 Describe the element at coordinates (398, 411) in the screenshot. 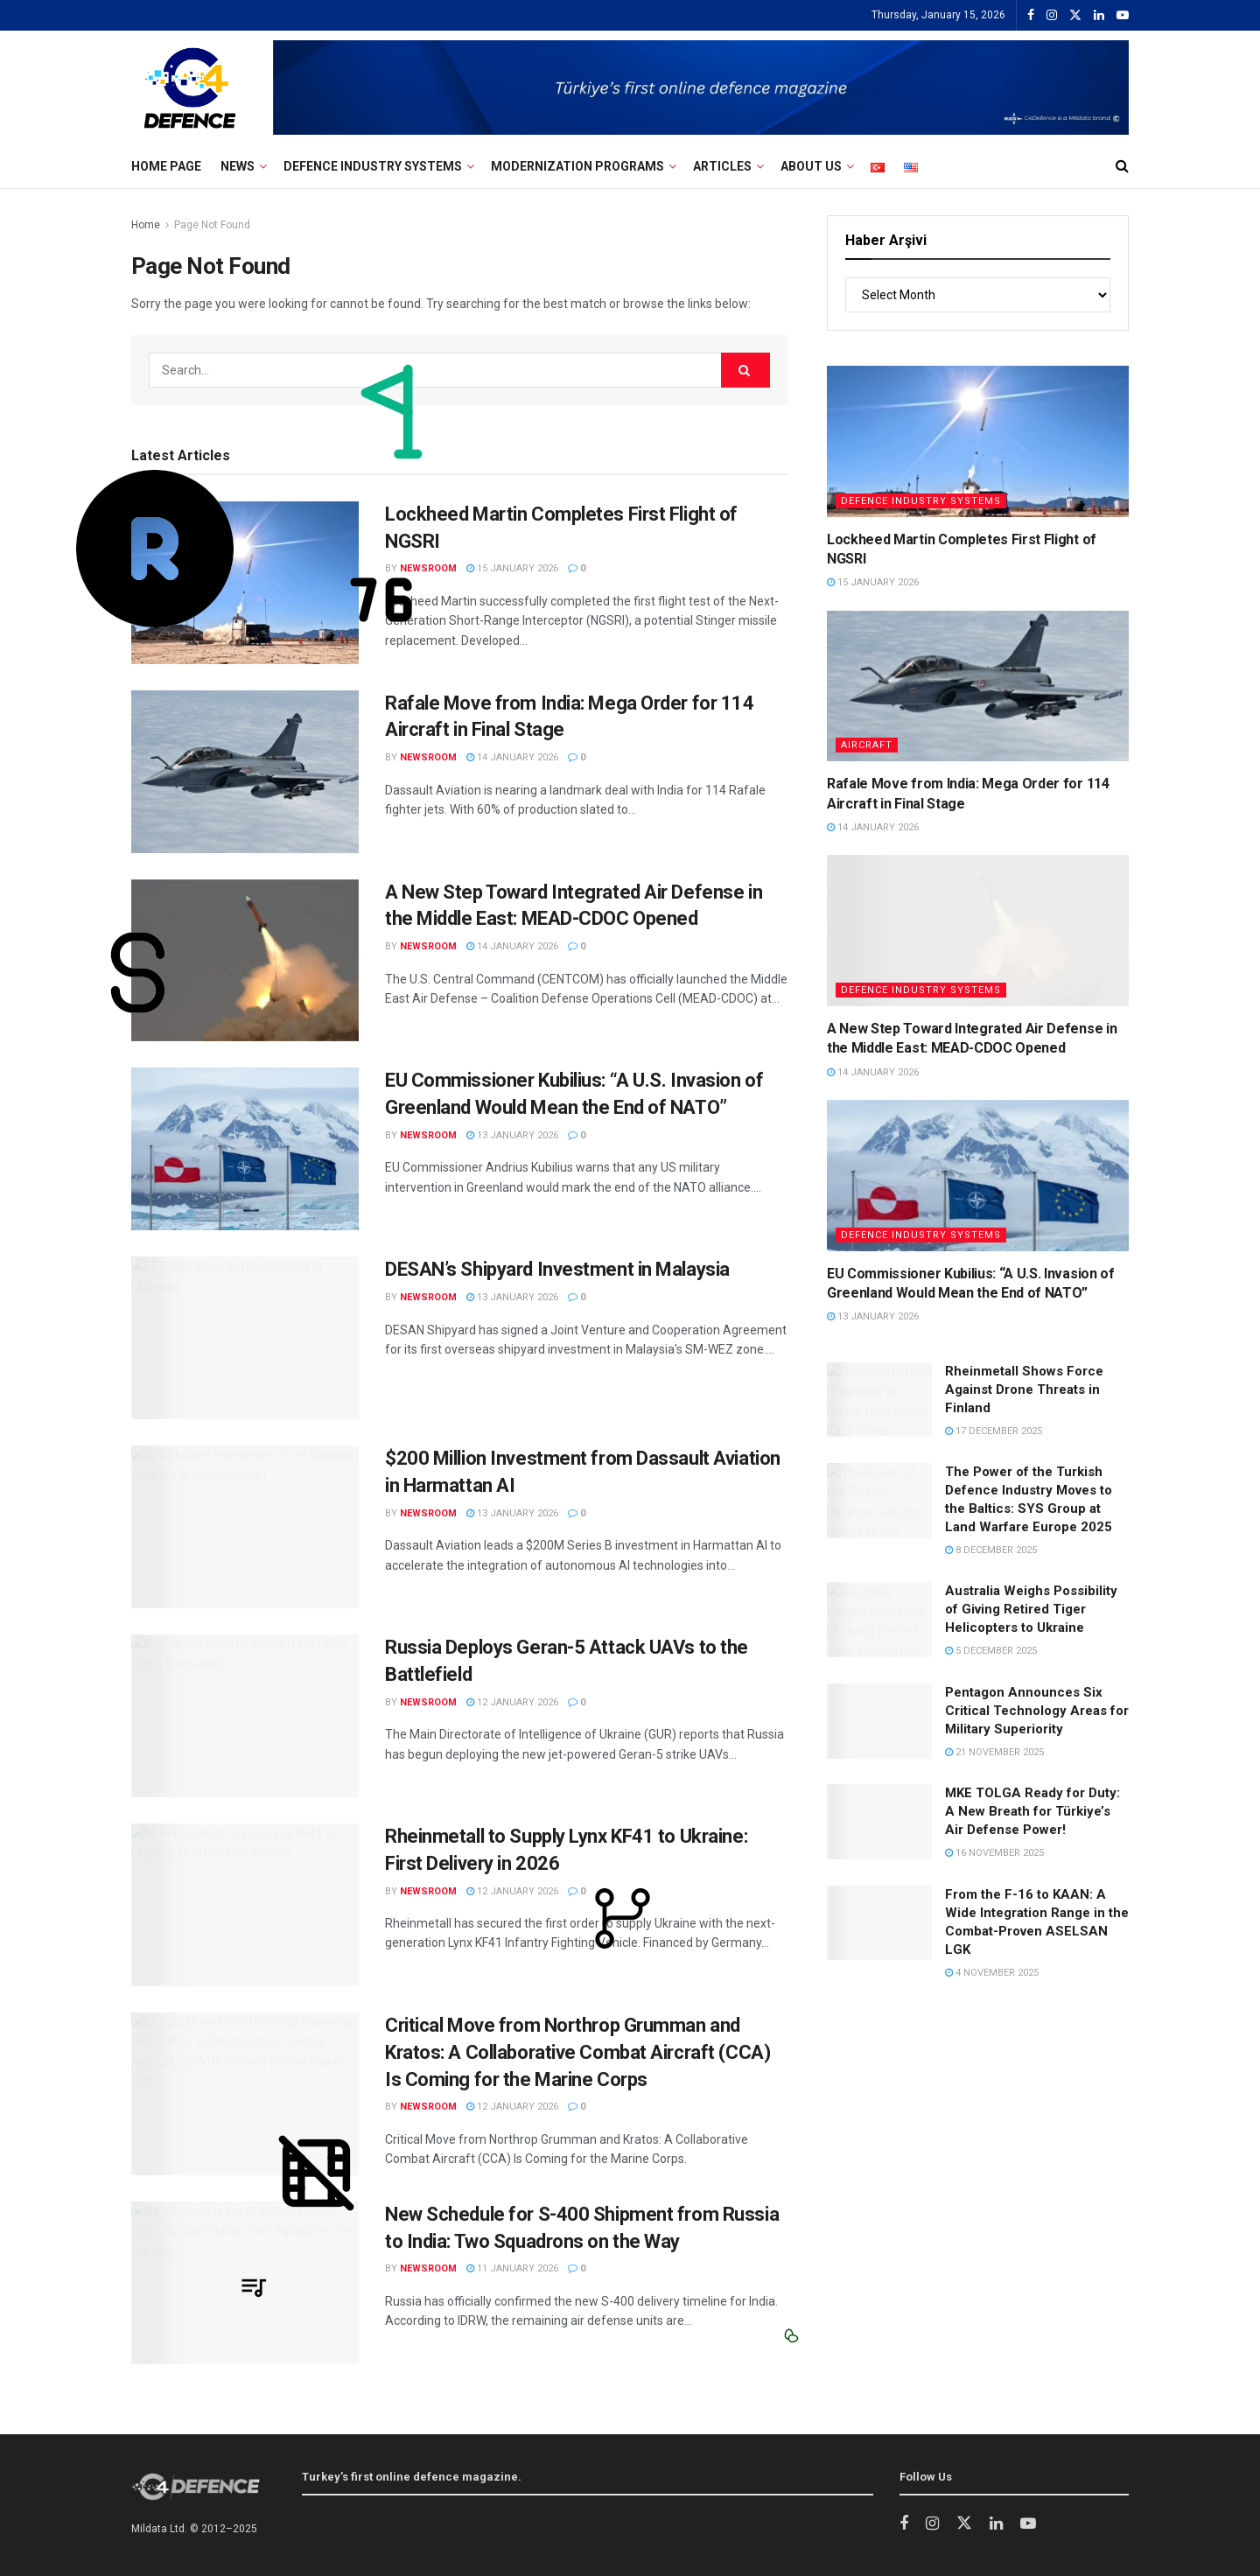

I see `mark or flag an important item` at that location.